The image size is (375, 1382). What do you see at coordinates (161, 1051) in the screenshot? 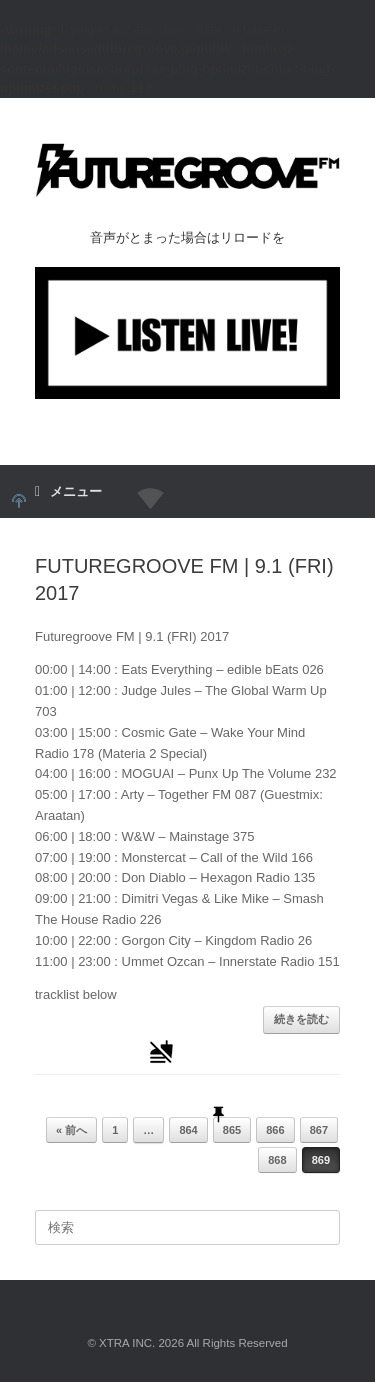
I see `indicates food or eating is not allowed` at bounding box center [161, 1051].